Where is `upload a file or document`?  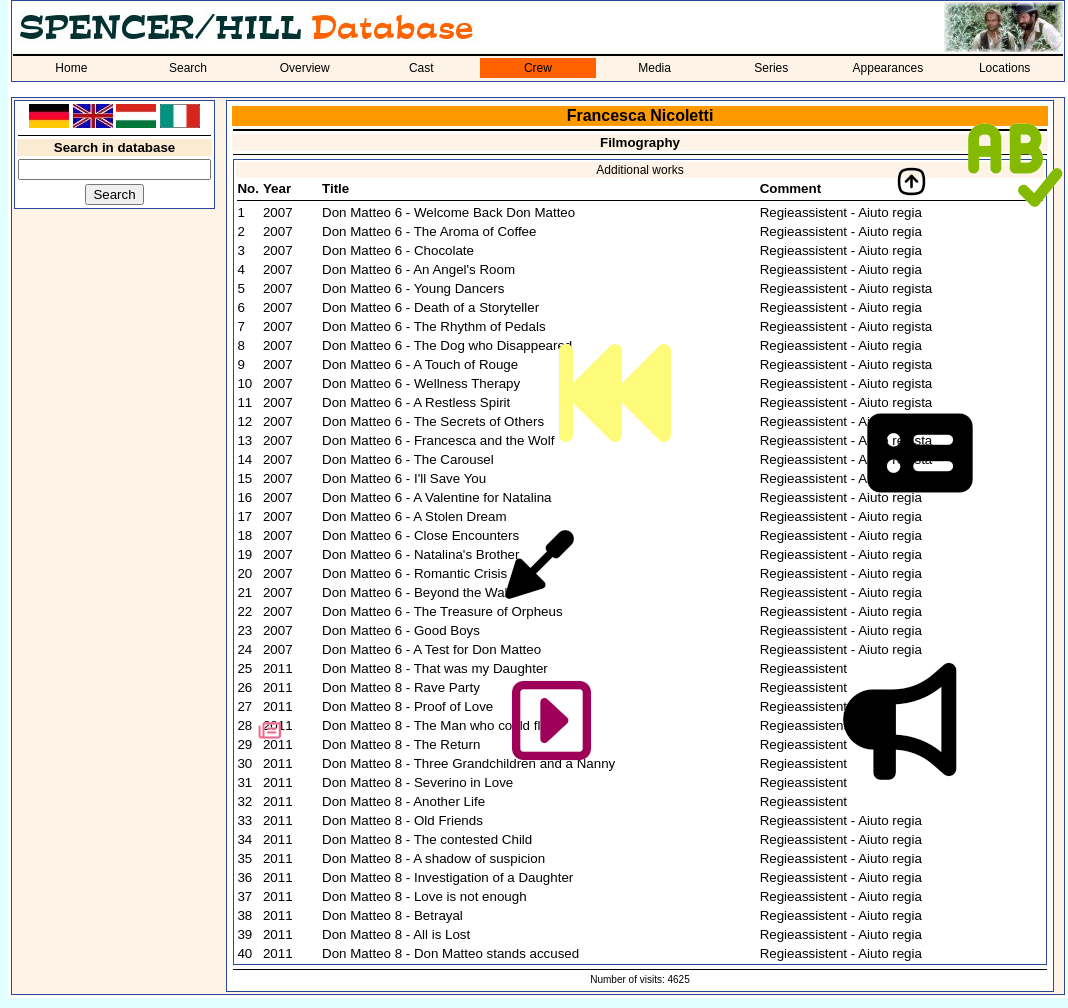
upload a file or document is located at coordinates (911, 181).